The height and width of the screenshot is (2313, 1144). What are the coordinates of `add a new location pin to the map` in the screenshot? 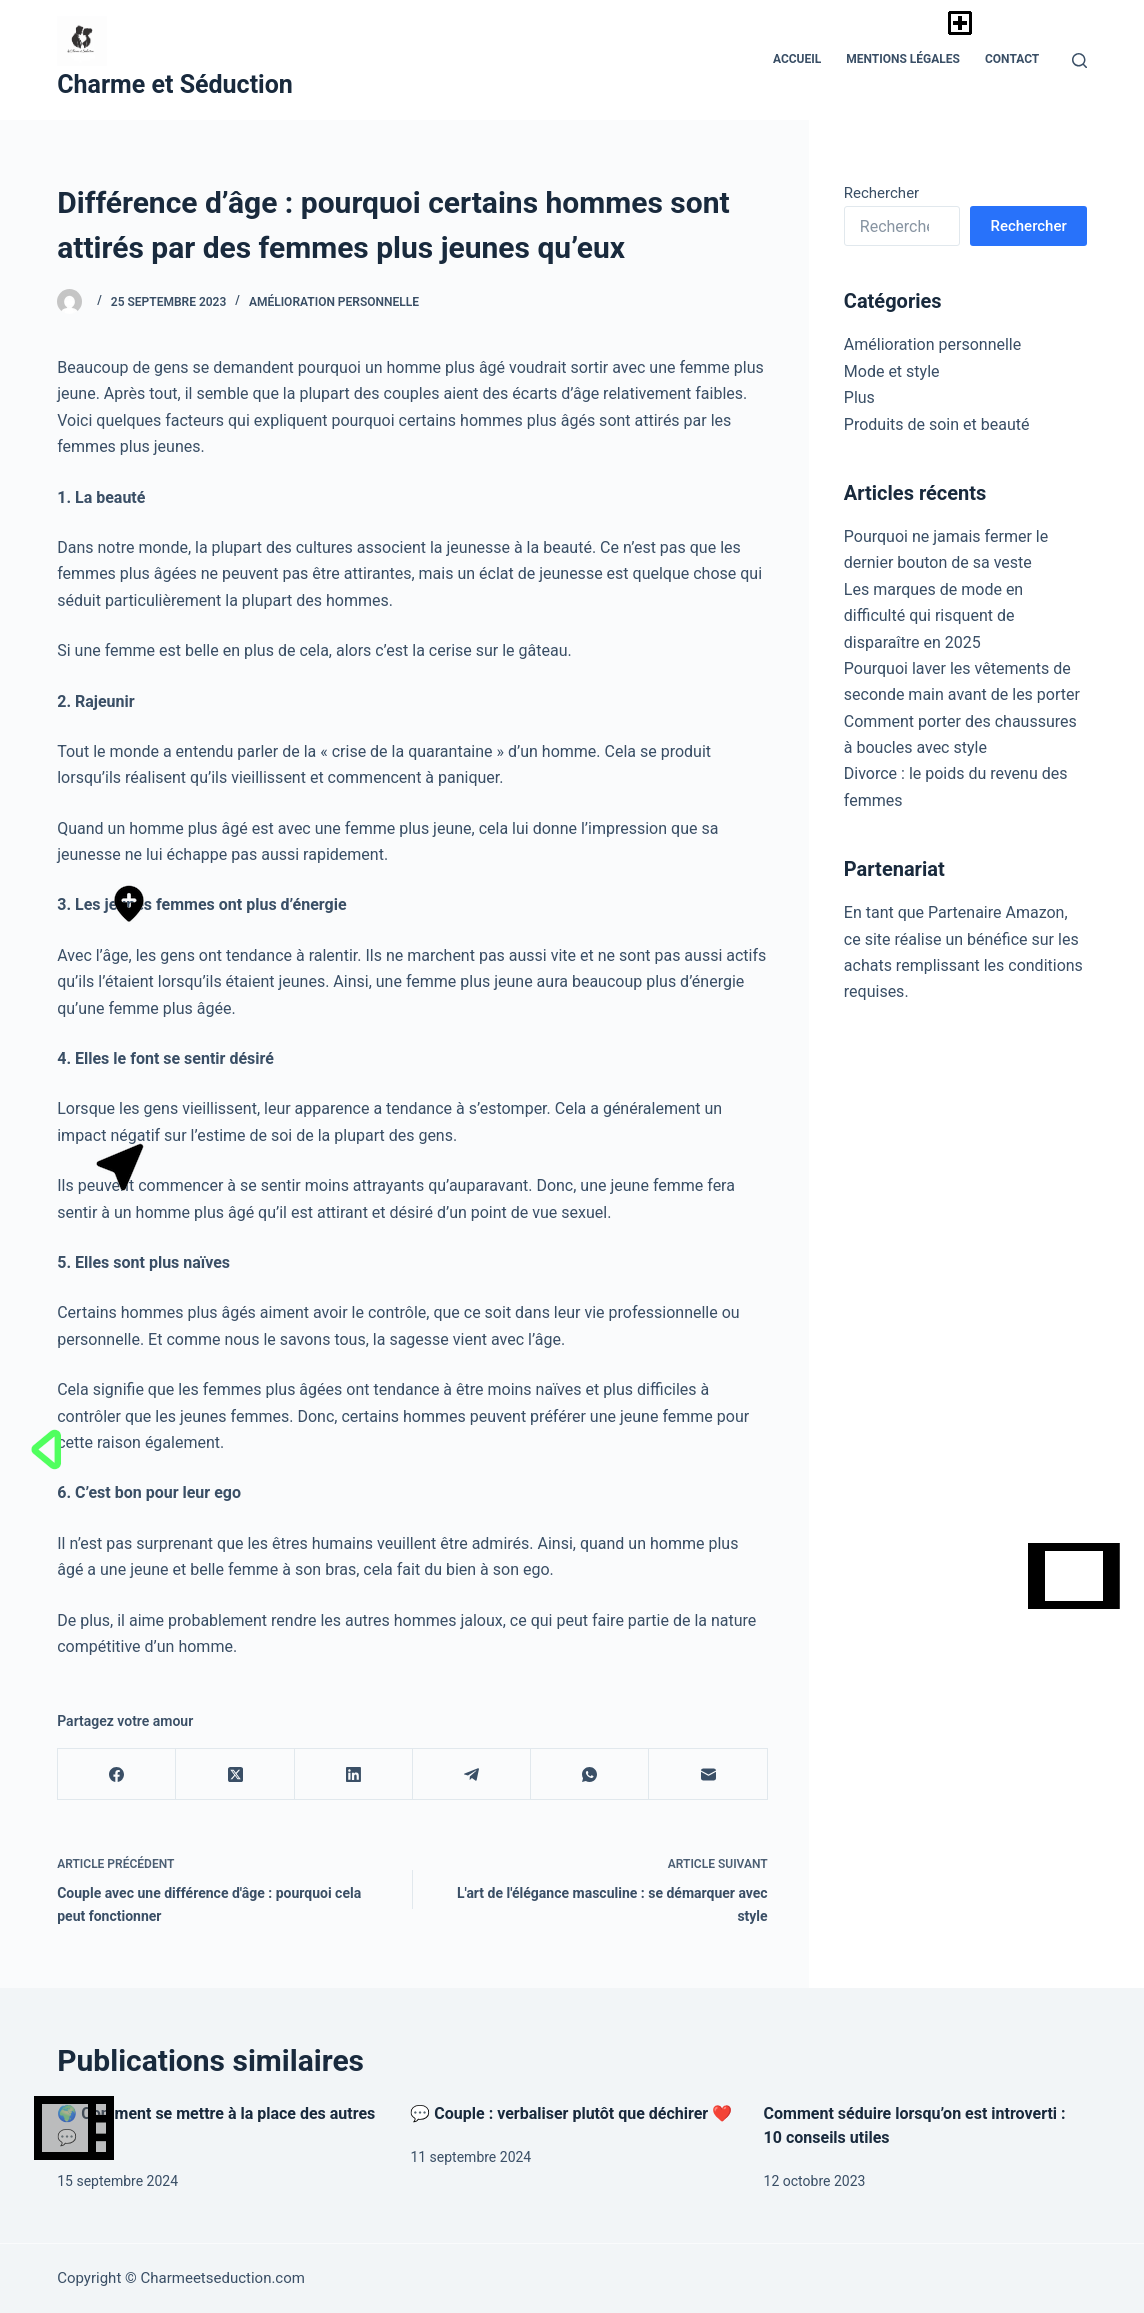 It's located at (129, 904).